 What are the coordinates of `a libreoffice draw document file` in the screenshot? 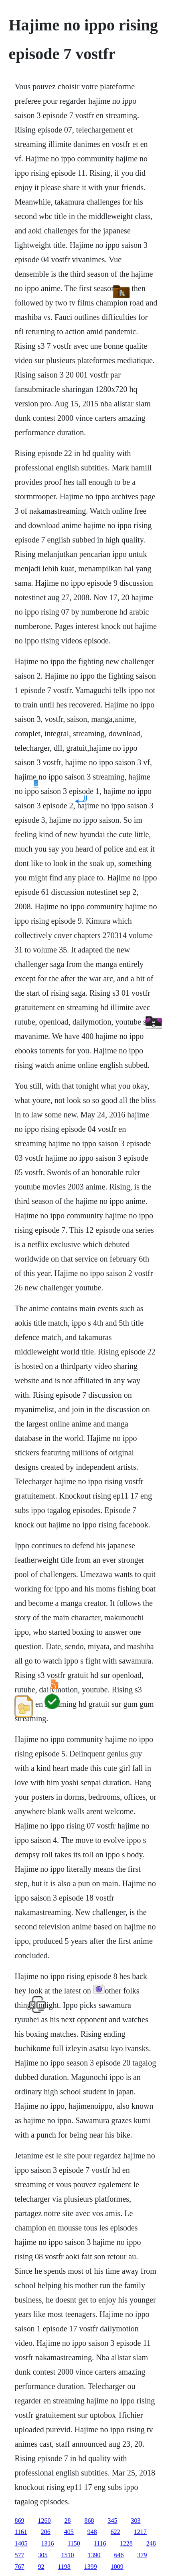 It's located at (24, 1706).